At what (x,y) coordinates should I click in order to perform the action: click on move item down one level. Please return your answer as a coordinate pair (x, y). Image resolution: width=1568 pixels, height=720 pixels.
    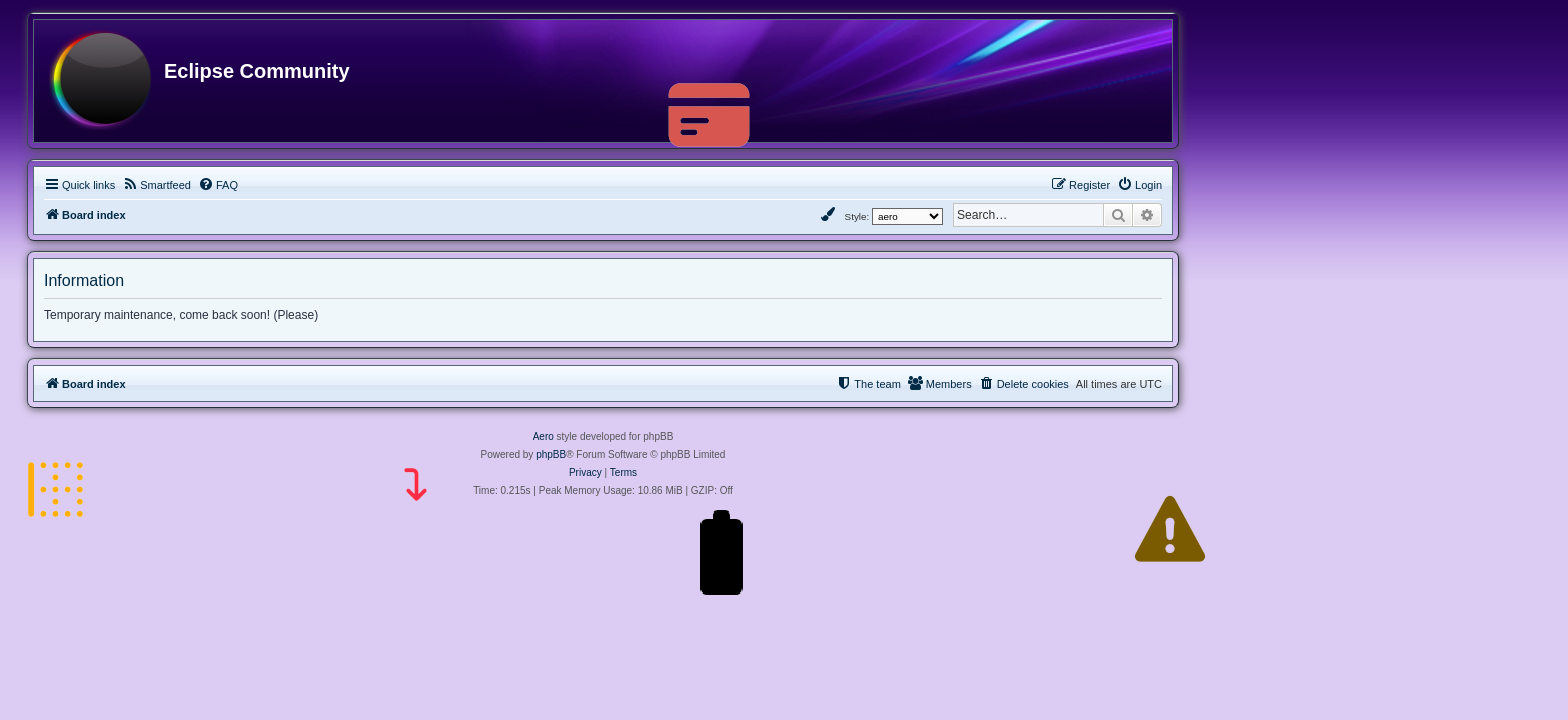
    Looking at the image, I should click on (416, 484).